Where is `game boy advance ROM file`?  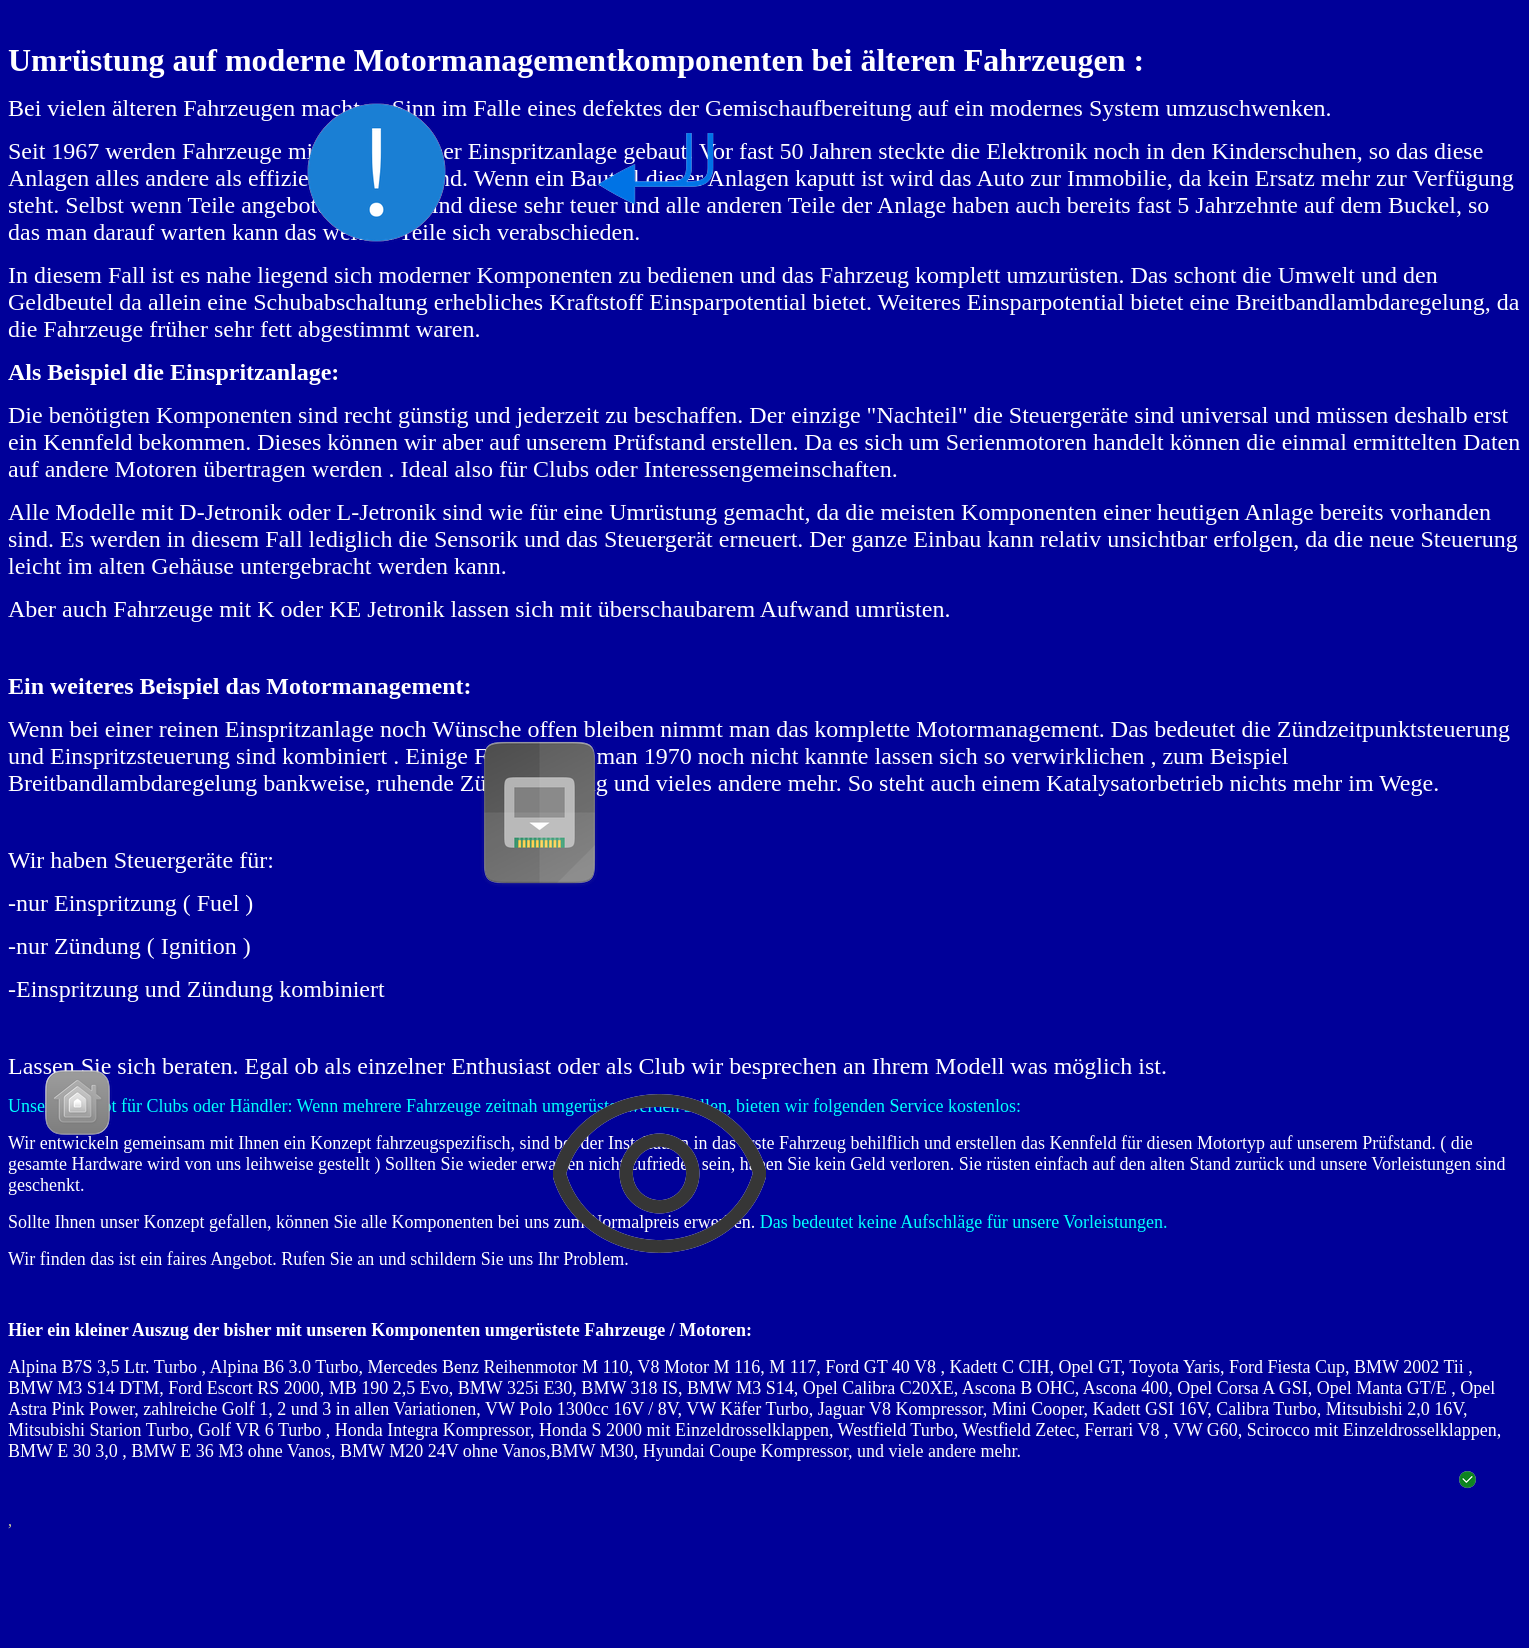
game boy advance ROM file is located at coordinates (539, 812).